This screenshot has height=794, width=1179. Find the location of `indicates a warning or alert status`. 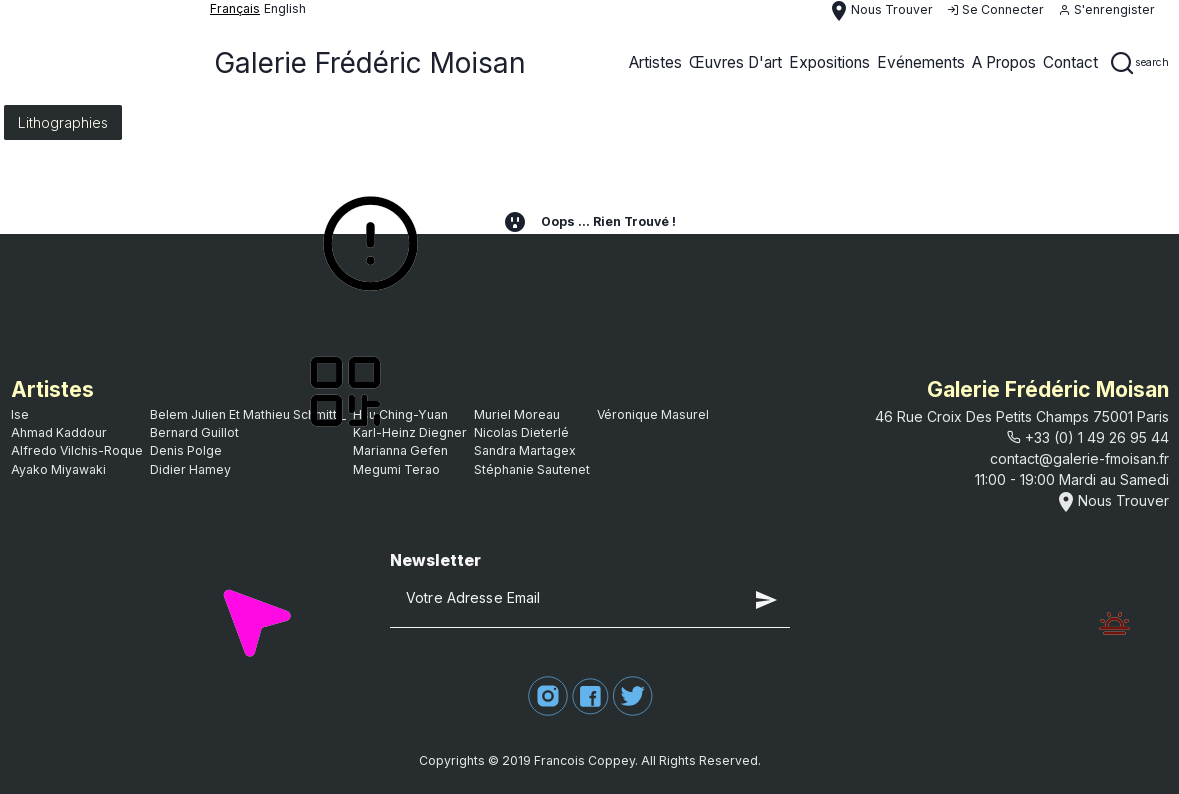

indicates a warning or alert status is located at coordinates (370, 243).